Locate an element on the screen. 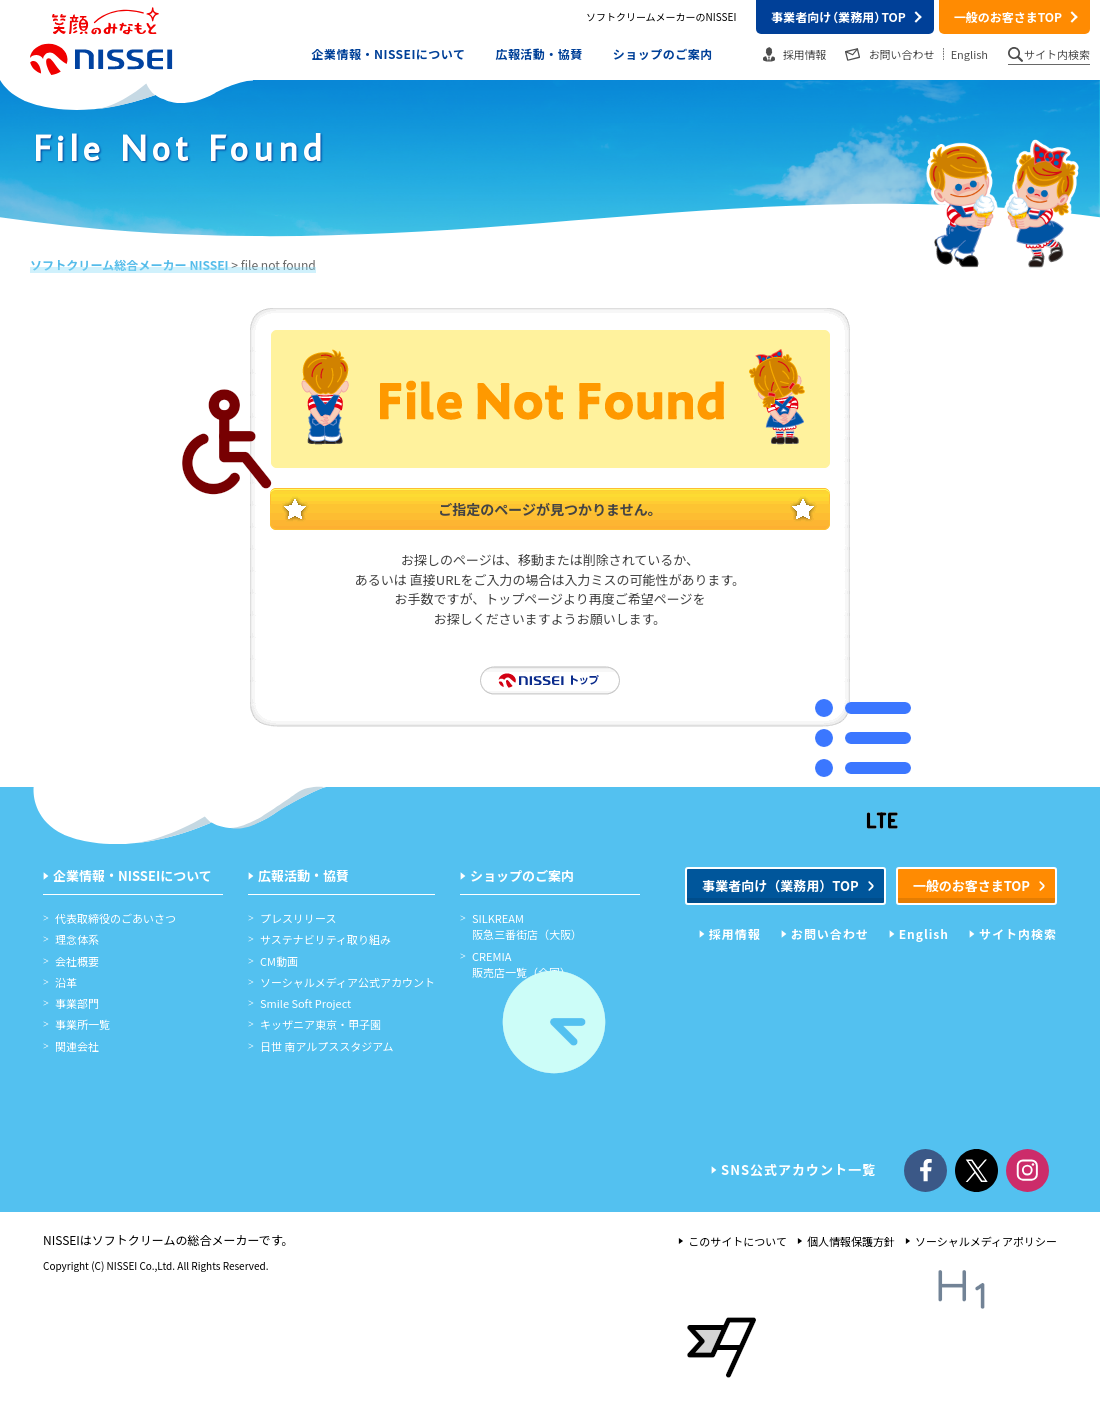 The image size is (1100, 1413). accessibility options or settings is located at coordinates (229, 441).